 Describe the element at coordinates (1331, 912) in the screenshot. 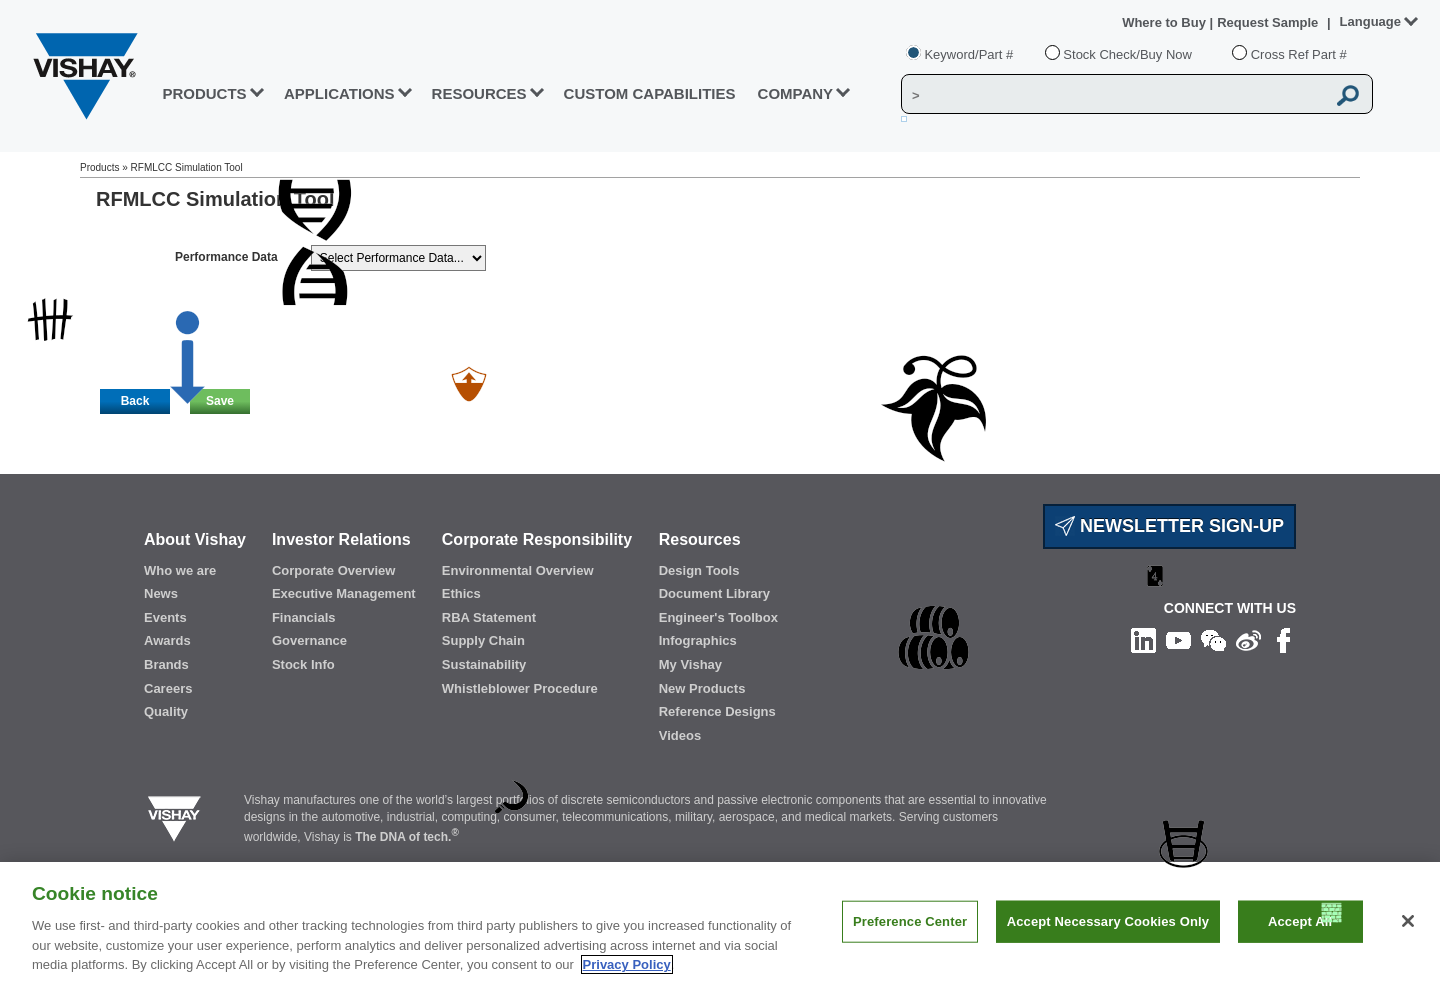

I see `build or place a stone wall in-game` at that location.